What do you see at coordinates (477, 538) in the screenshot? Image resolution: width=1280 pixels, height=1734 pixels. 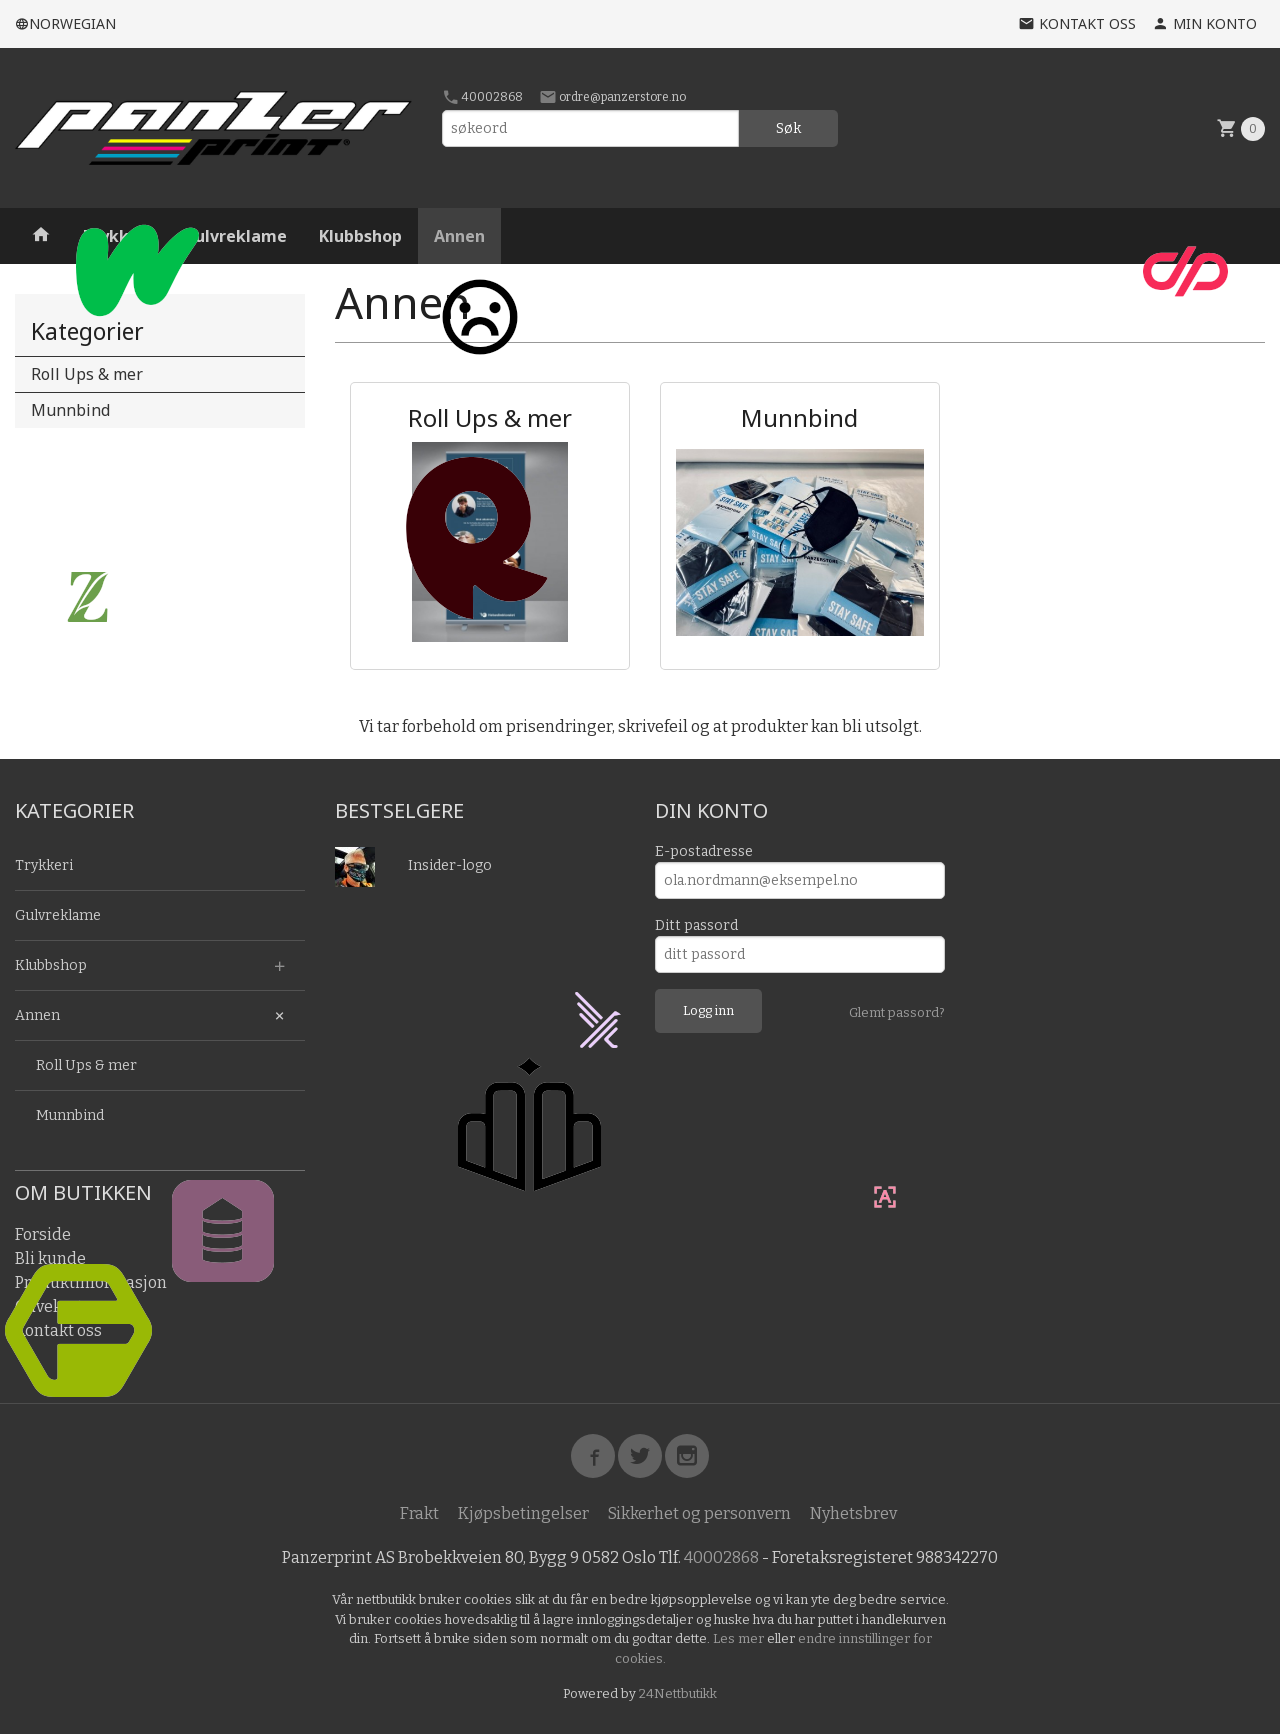 I see `open the Rapid API platform` at bounding box center [477, 538].